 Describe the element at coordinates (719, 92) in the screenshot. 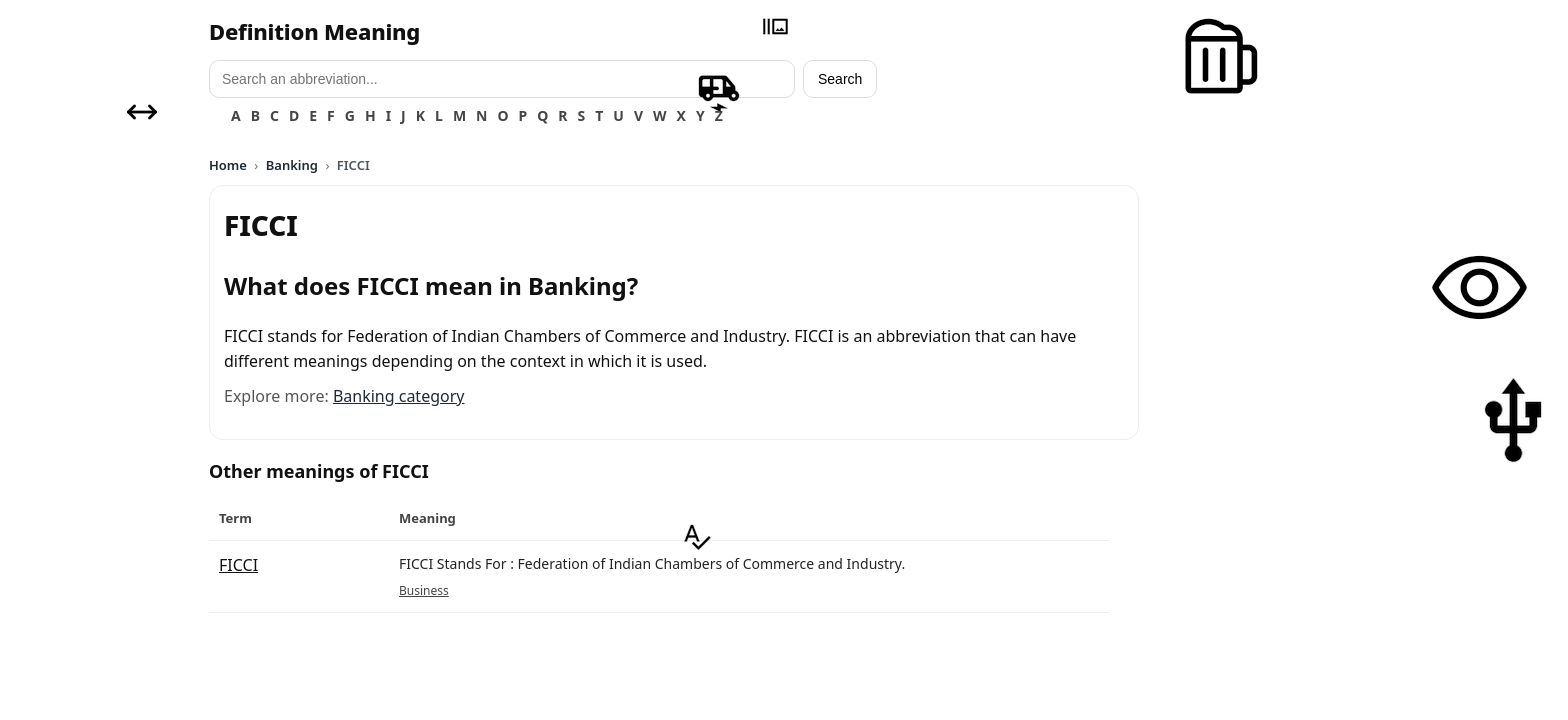

I see `select electric rickshaw as transport option` at that location.